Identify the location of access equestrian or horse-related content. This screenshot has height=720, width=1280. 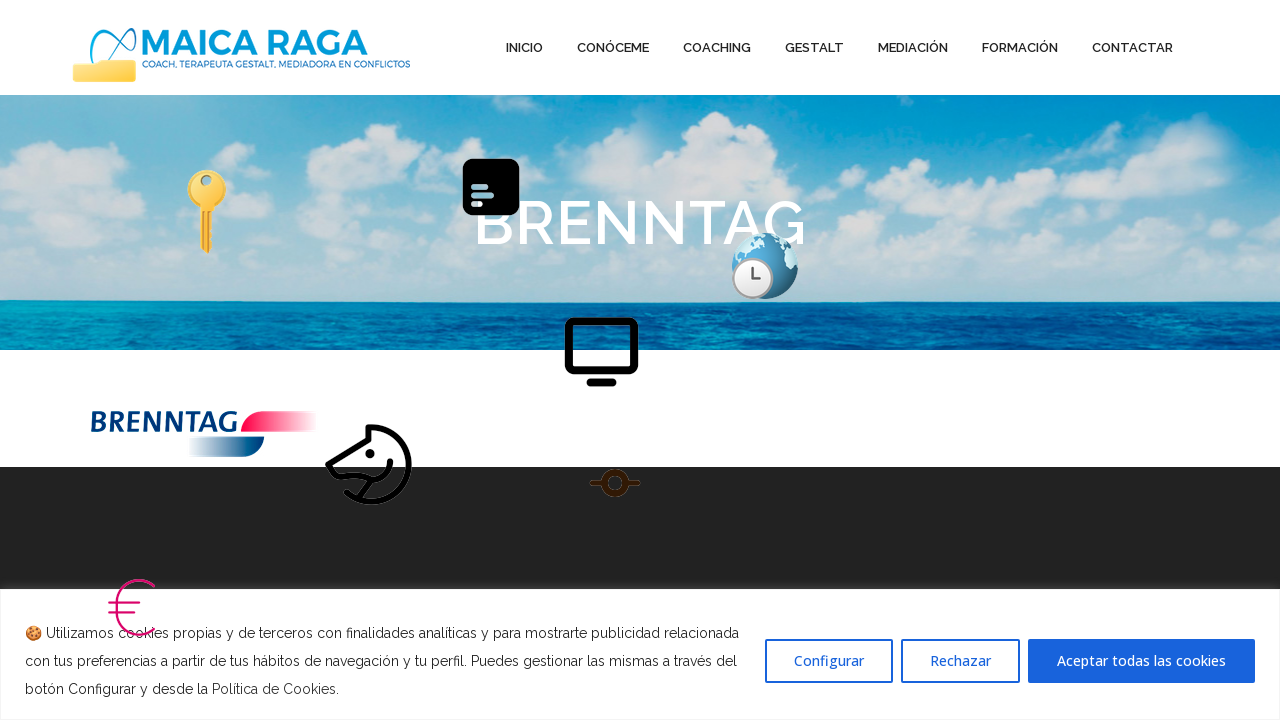
(371, 464).